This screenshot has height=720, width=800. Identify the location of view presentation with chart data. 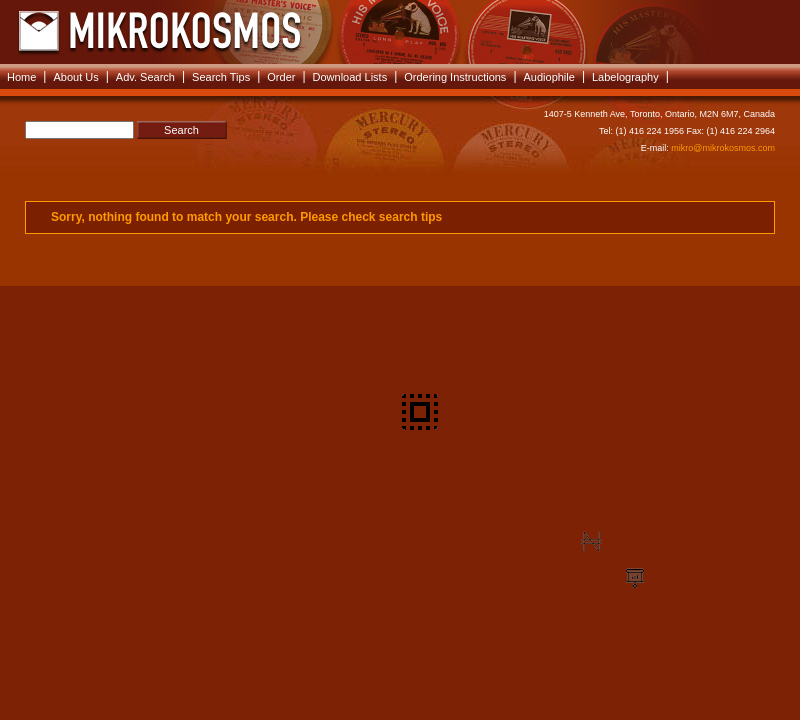
(635, 577).